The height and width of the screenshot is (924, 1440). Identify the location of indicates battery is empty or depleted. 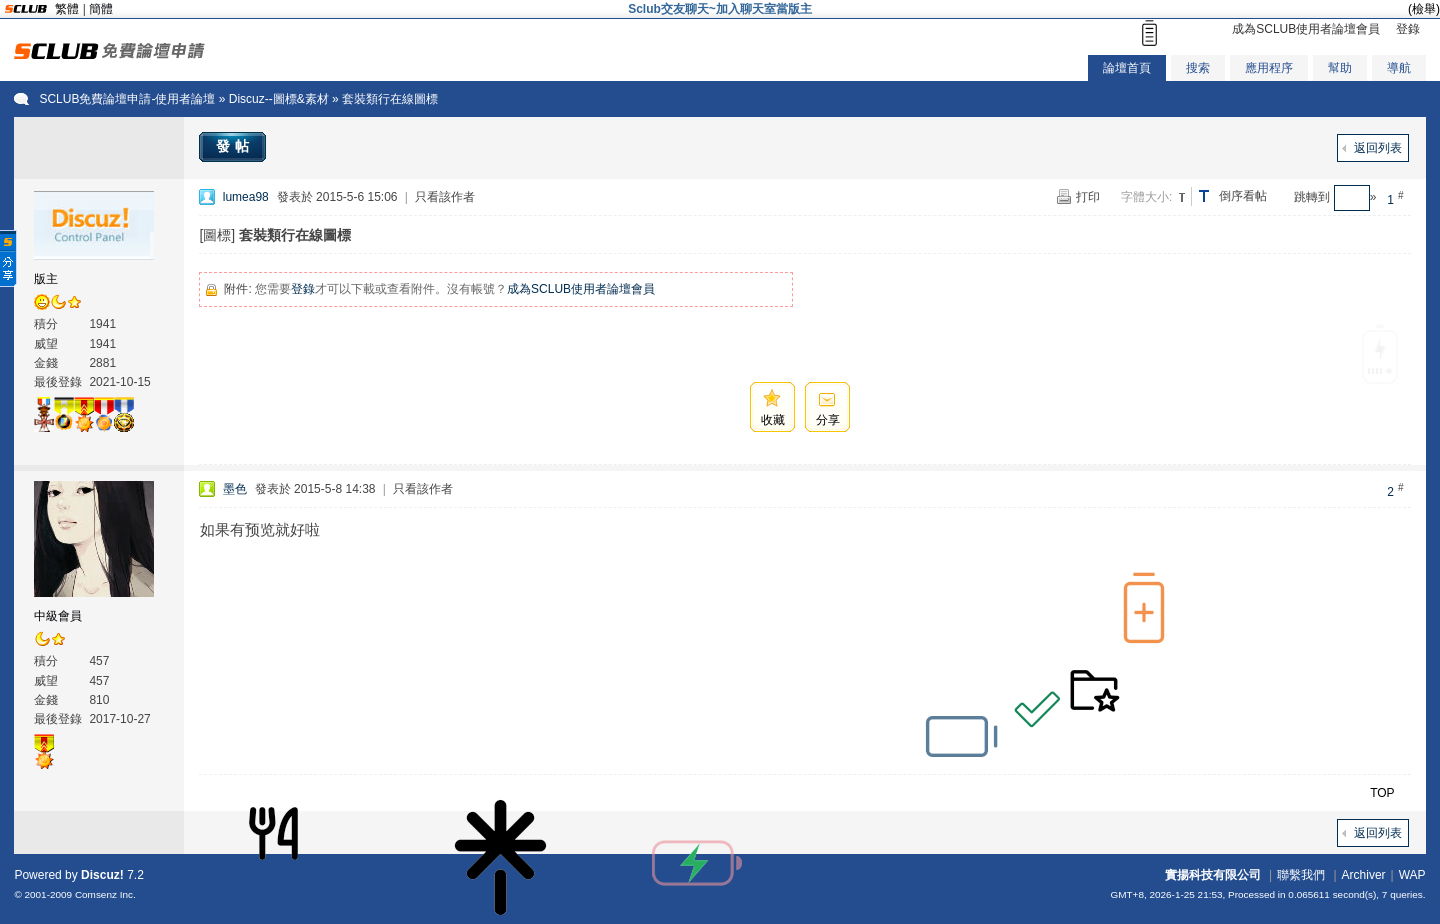
(960, 736).